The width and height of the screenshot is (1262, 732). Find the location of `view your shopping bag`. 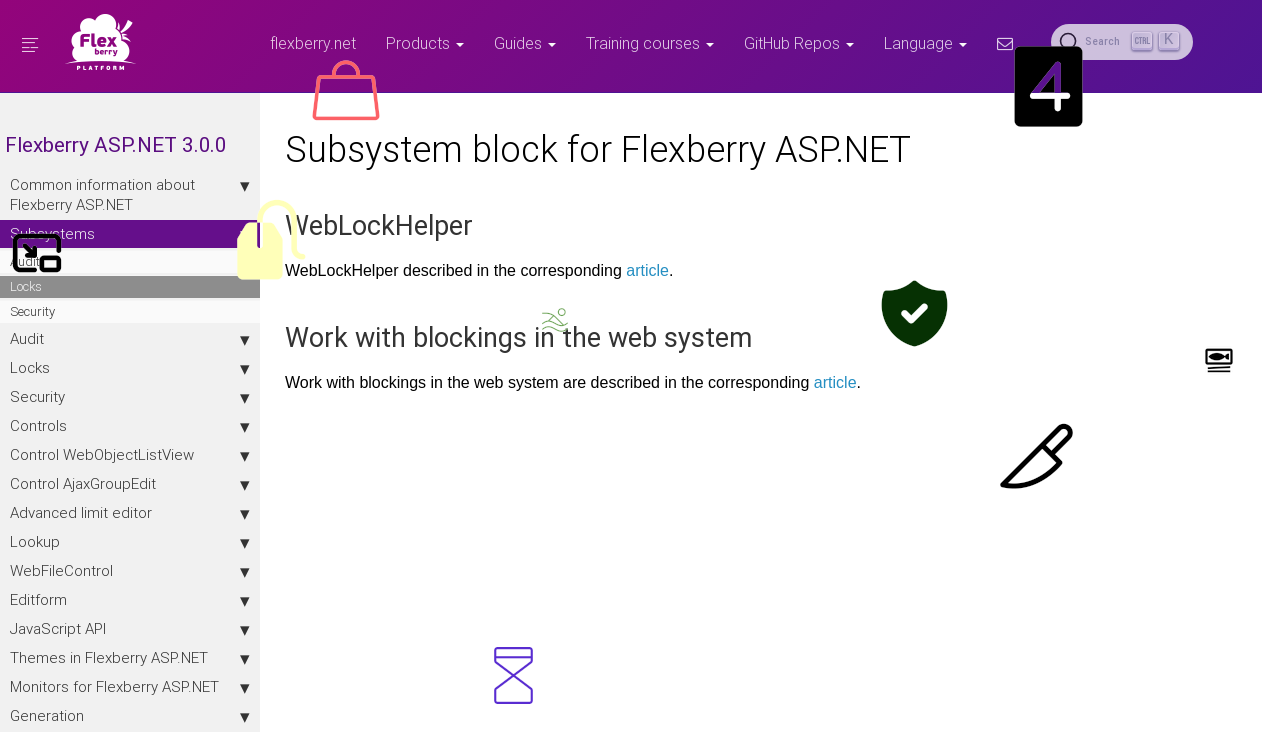

view your shopping bag is located at coordinates (346, 94).